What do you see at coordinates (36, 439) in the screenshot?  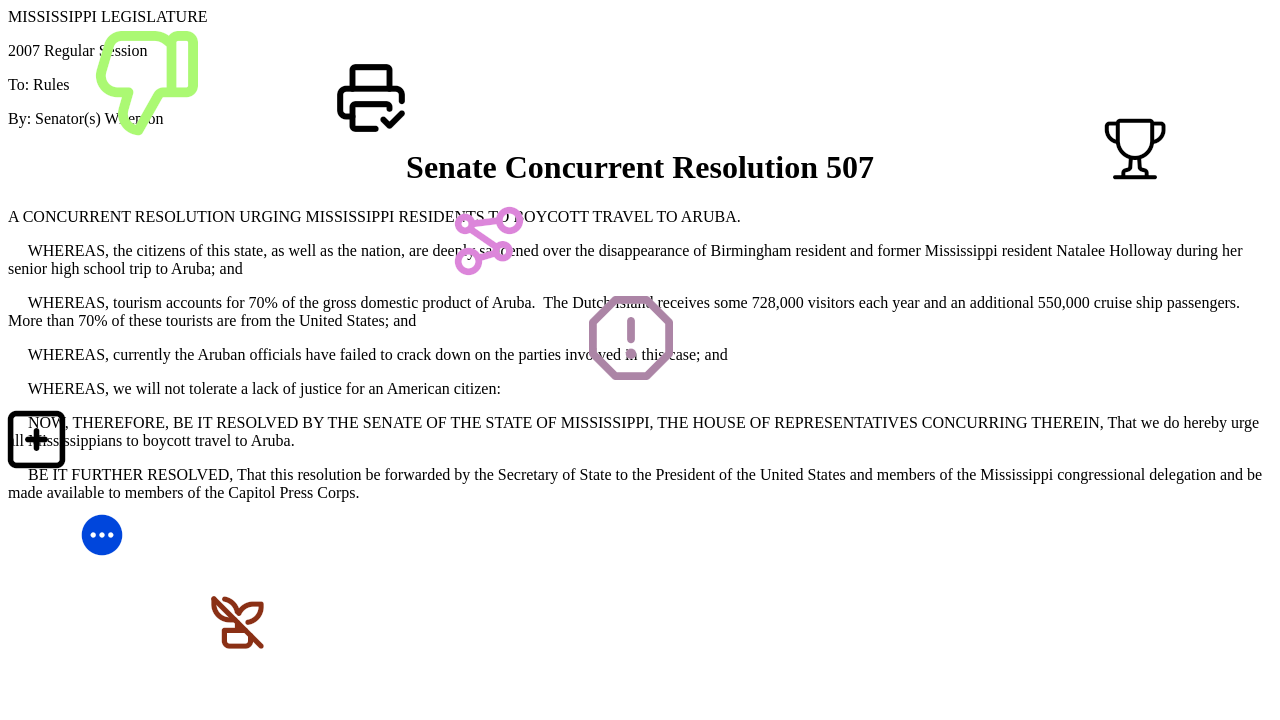 I see `add a new item or entry` at bounding box center [36, 439].